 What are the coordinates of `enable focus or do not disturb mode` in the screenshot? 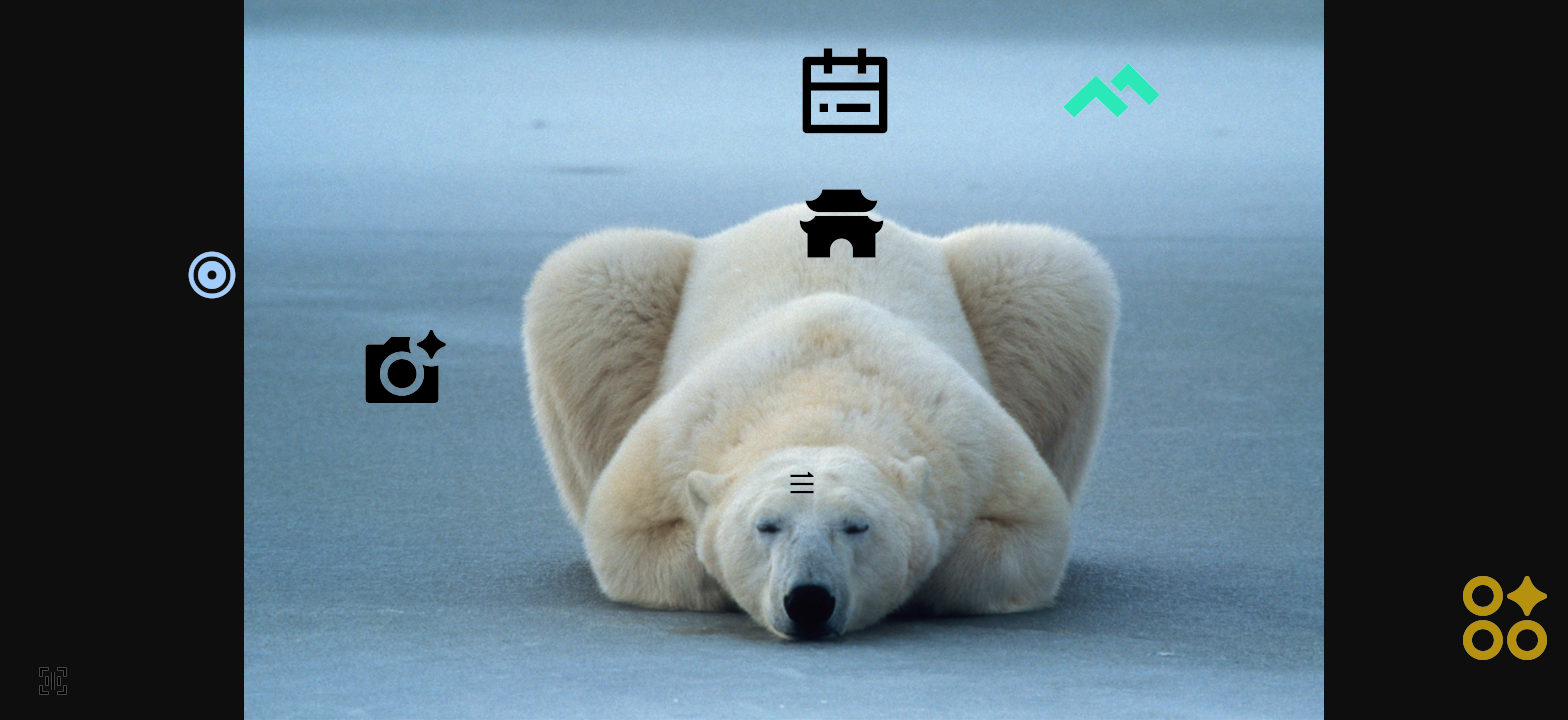 It's located at (212, 275).